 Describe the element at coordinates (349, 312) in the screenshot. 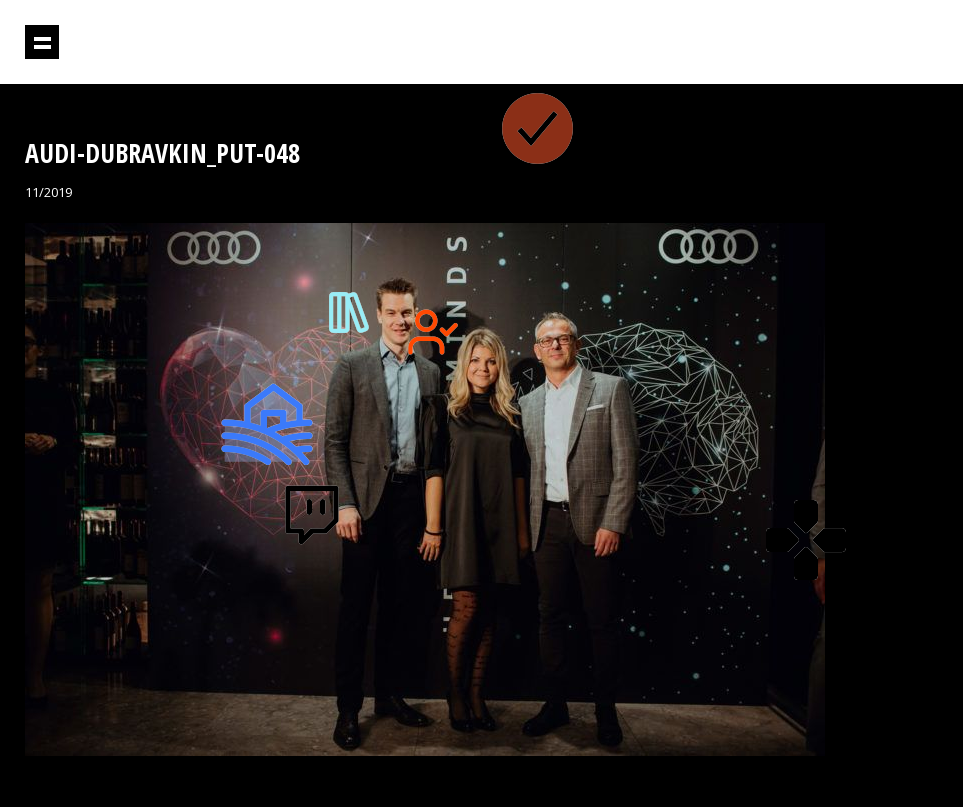

I see `access your library or collection` at that location.